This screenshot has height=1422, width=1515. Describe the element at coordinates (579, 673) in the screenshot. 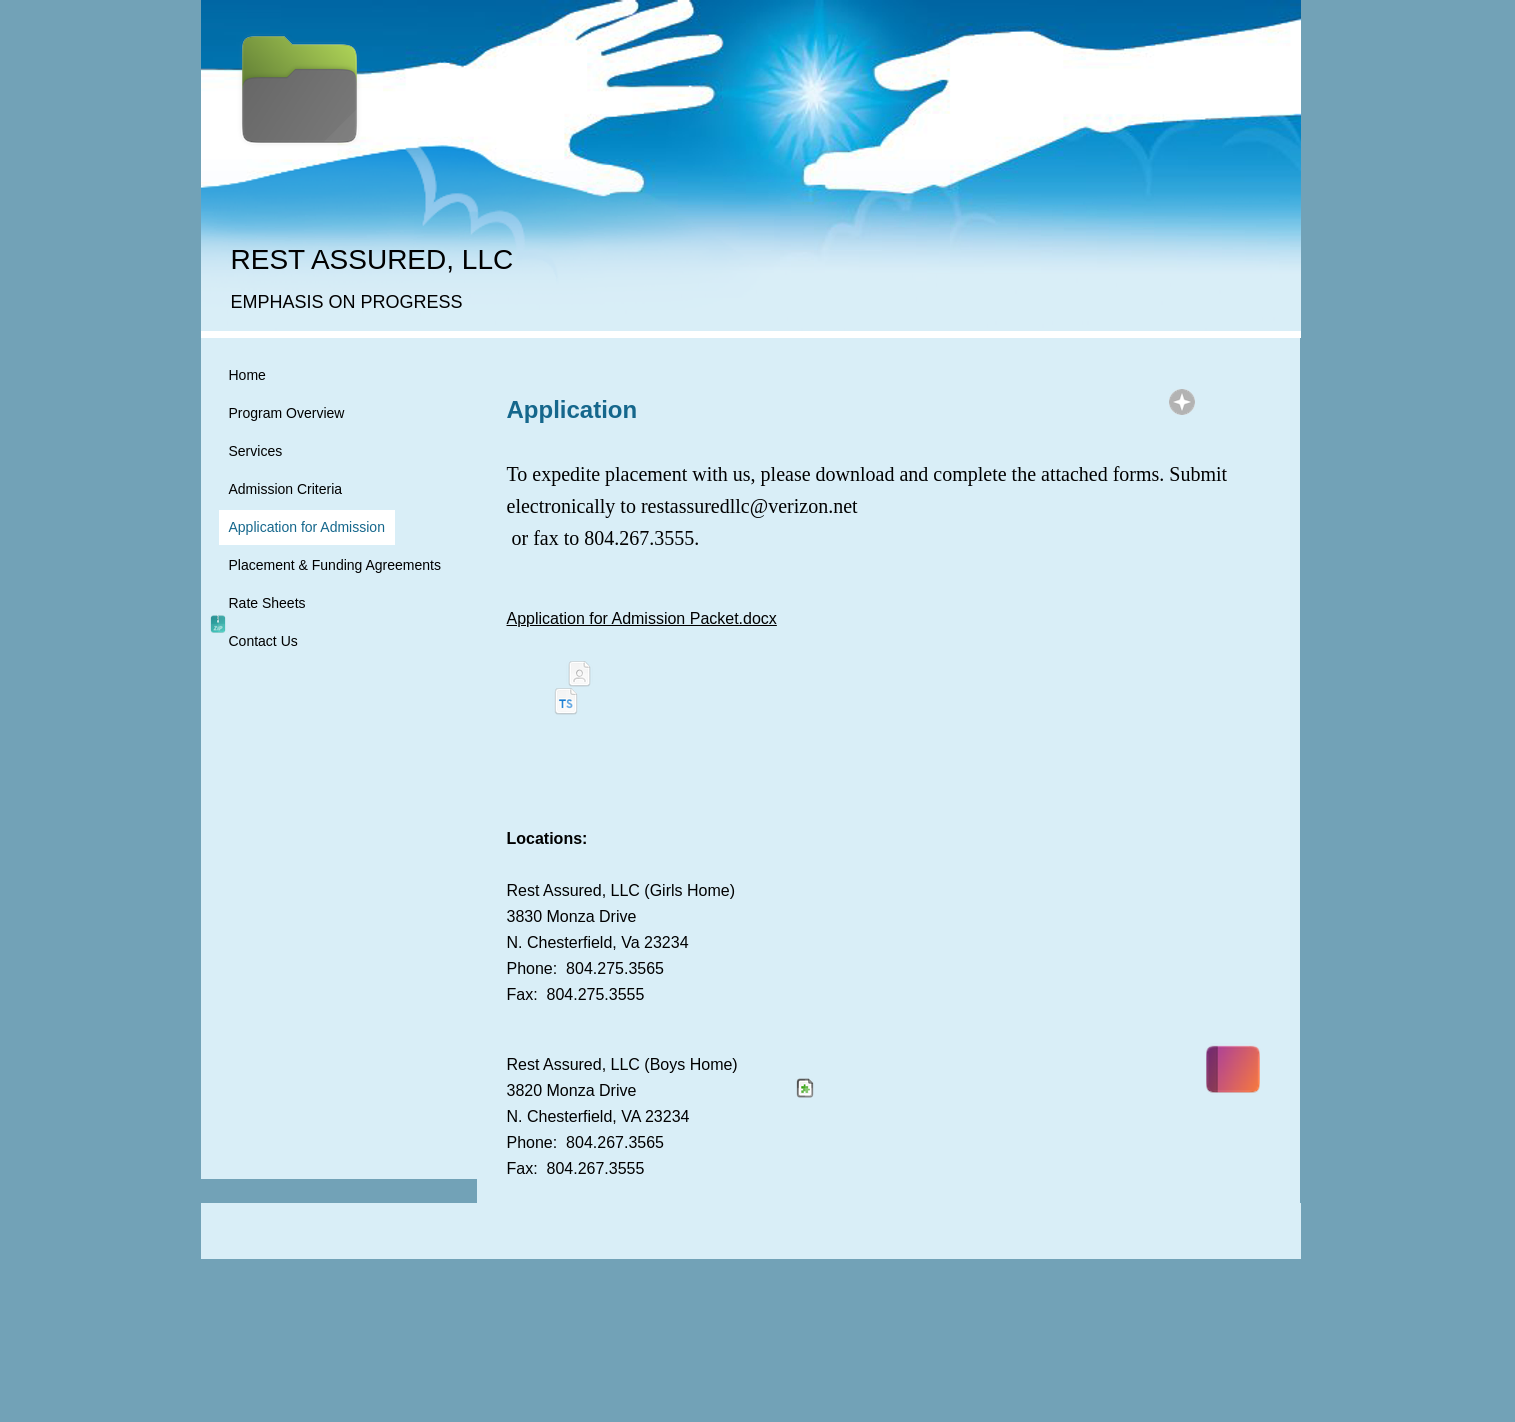

I see `credits or attribution file` at that location.